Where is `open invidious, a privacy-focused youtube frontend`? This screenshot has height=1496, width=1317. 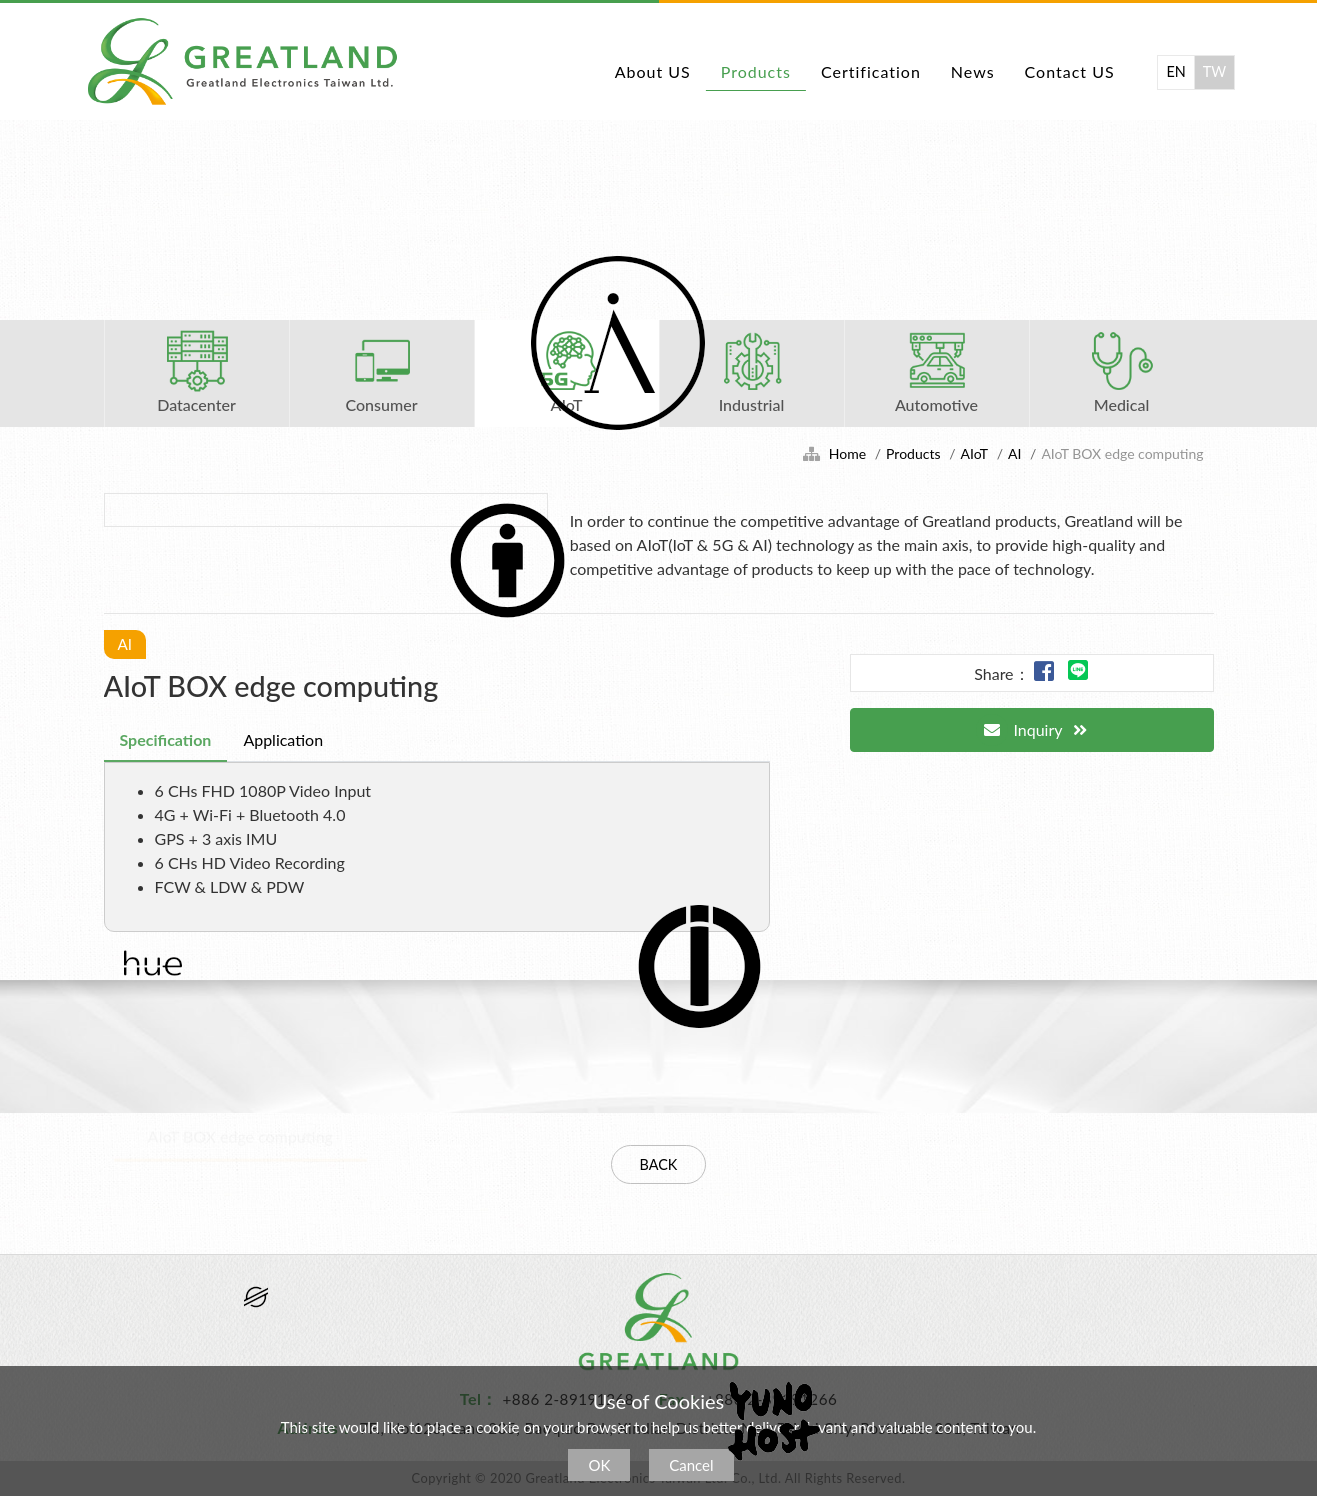 open invidious, a privacy-focused youtube frontend is located at coordinates (618, 343).